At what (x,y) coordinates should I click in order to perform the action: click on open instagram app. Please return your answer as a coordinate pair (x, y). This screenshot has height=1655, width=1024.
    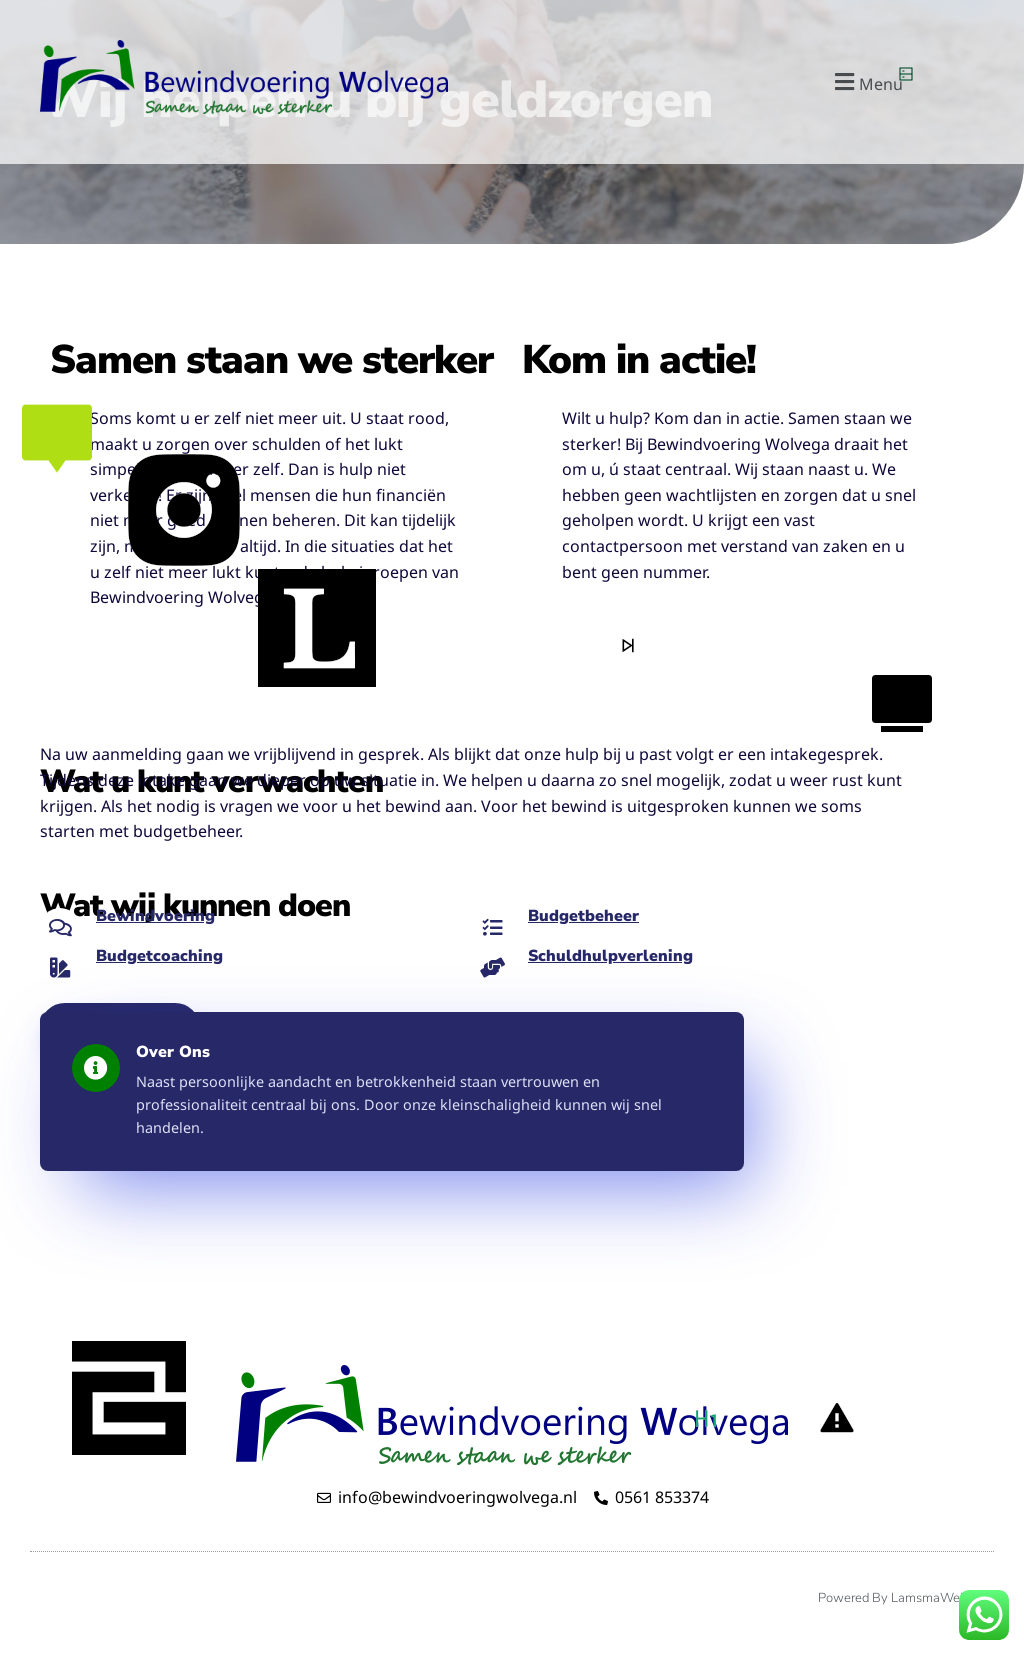
    Looking at the image, I should click on (184, 510).